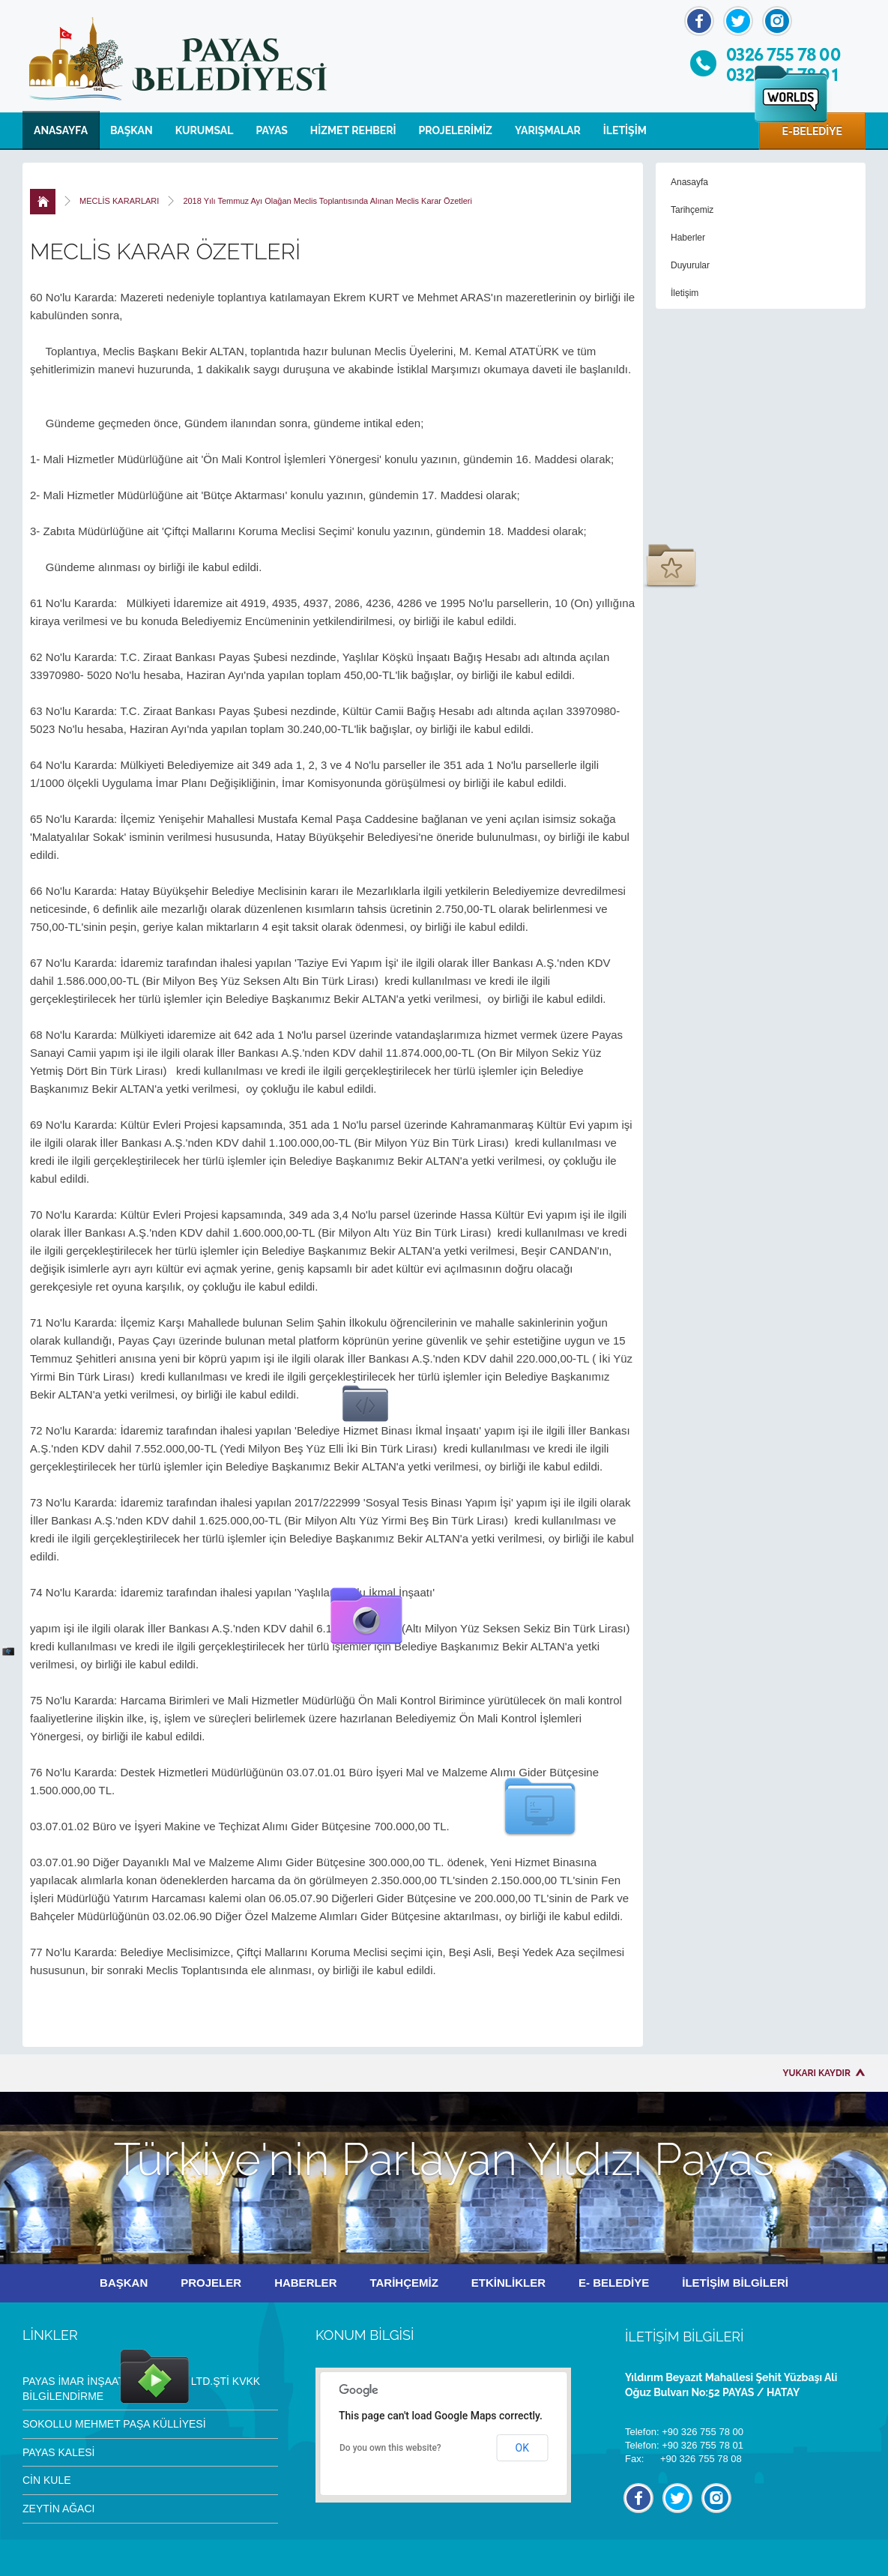  Describe the element at coordinates (8, 1651) in the screenshot. I see `open windicss project folder` at that location.